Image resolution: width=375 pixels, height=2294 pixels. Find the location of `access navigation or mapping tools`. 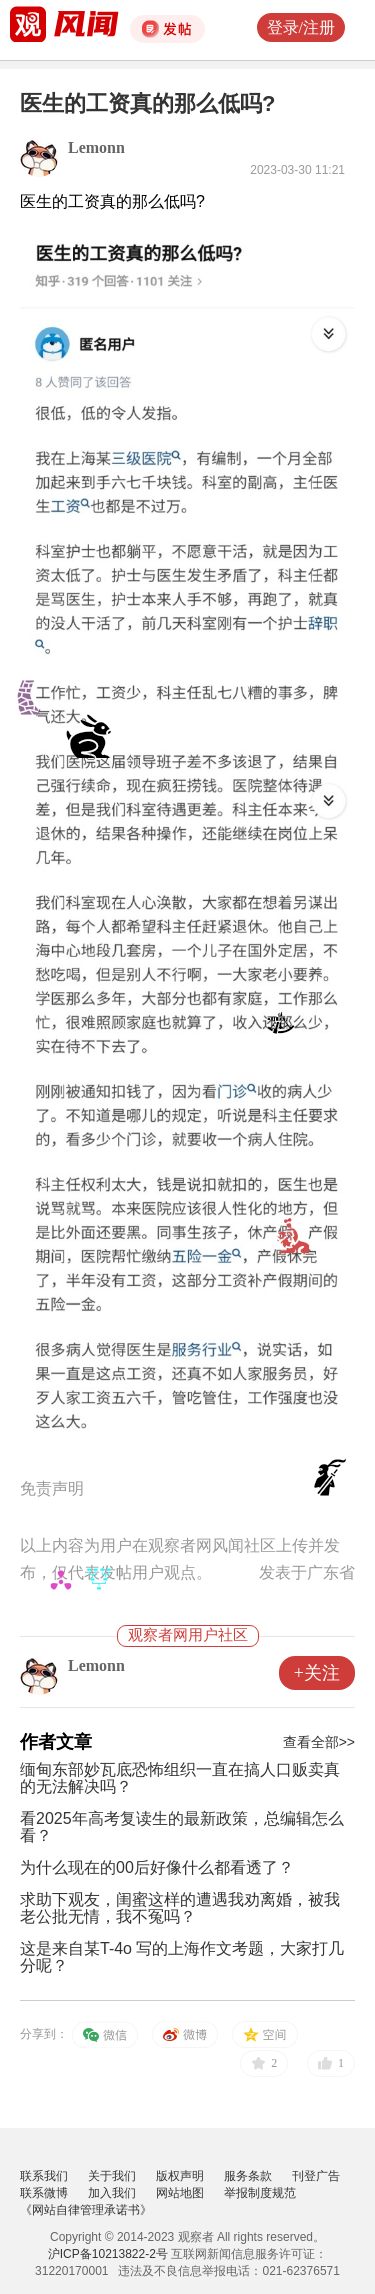

access navigation or mapping tools is located at coordinates (281, 1023).